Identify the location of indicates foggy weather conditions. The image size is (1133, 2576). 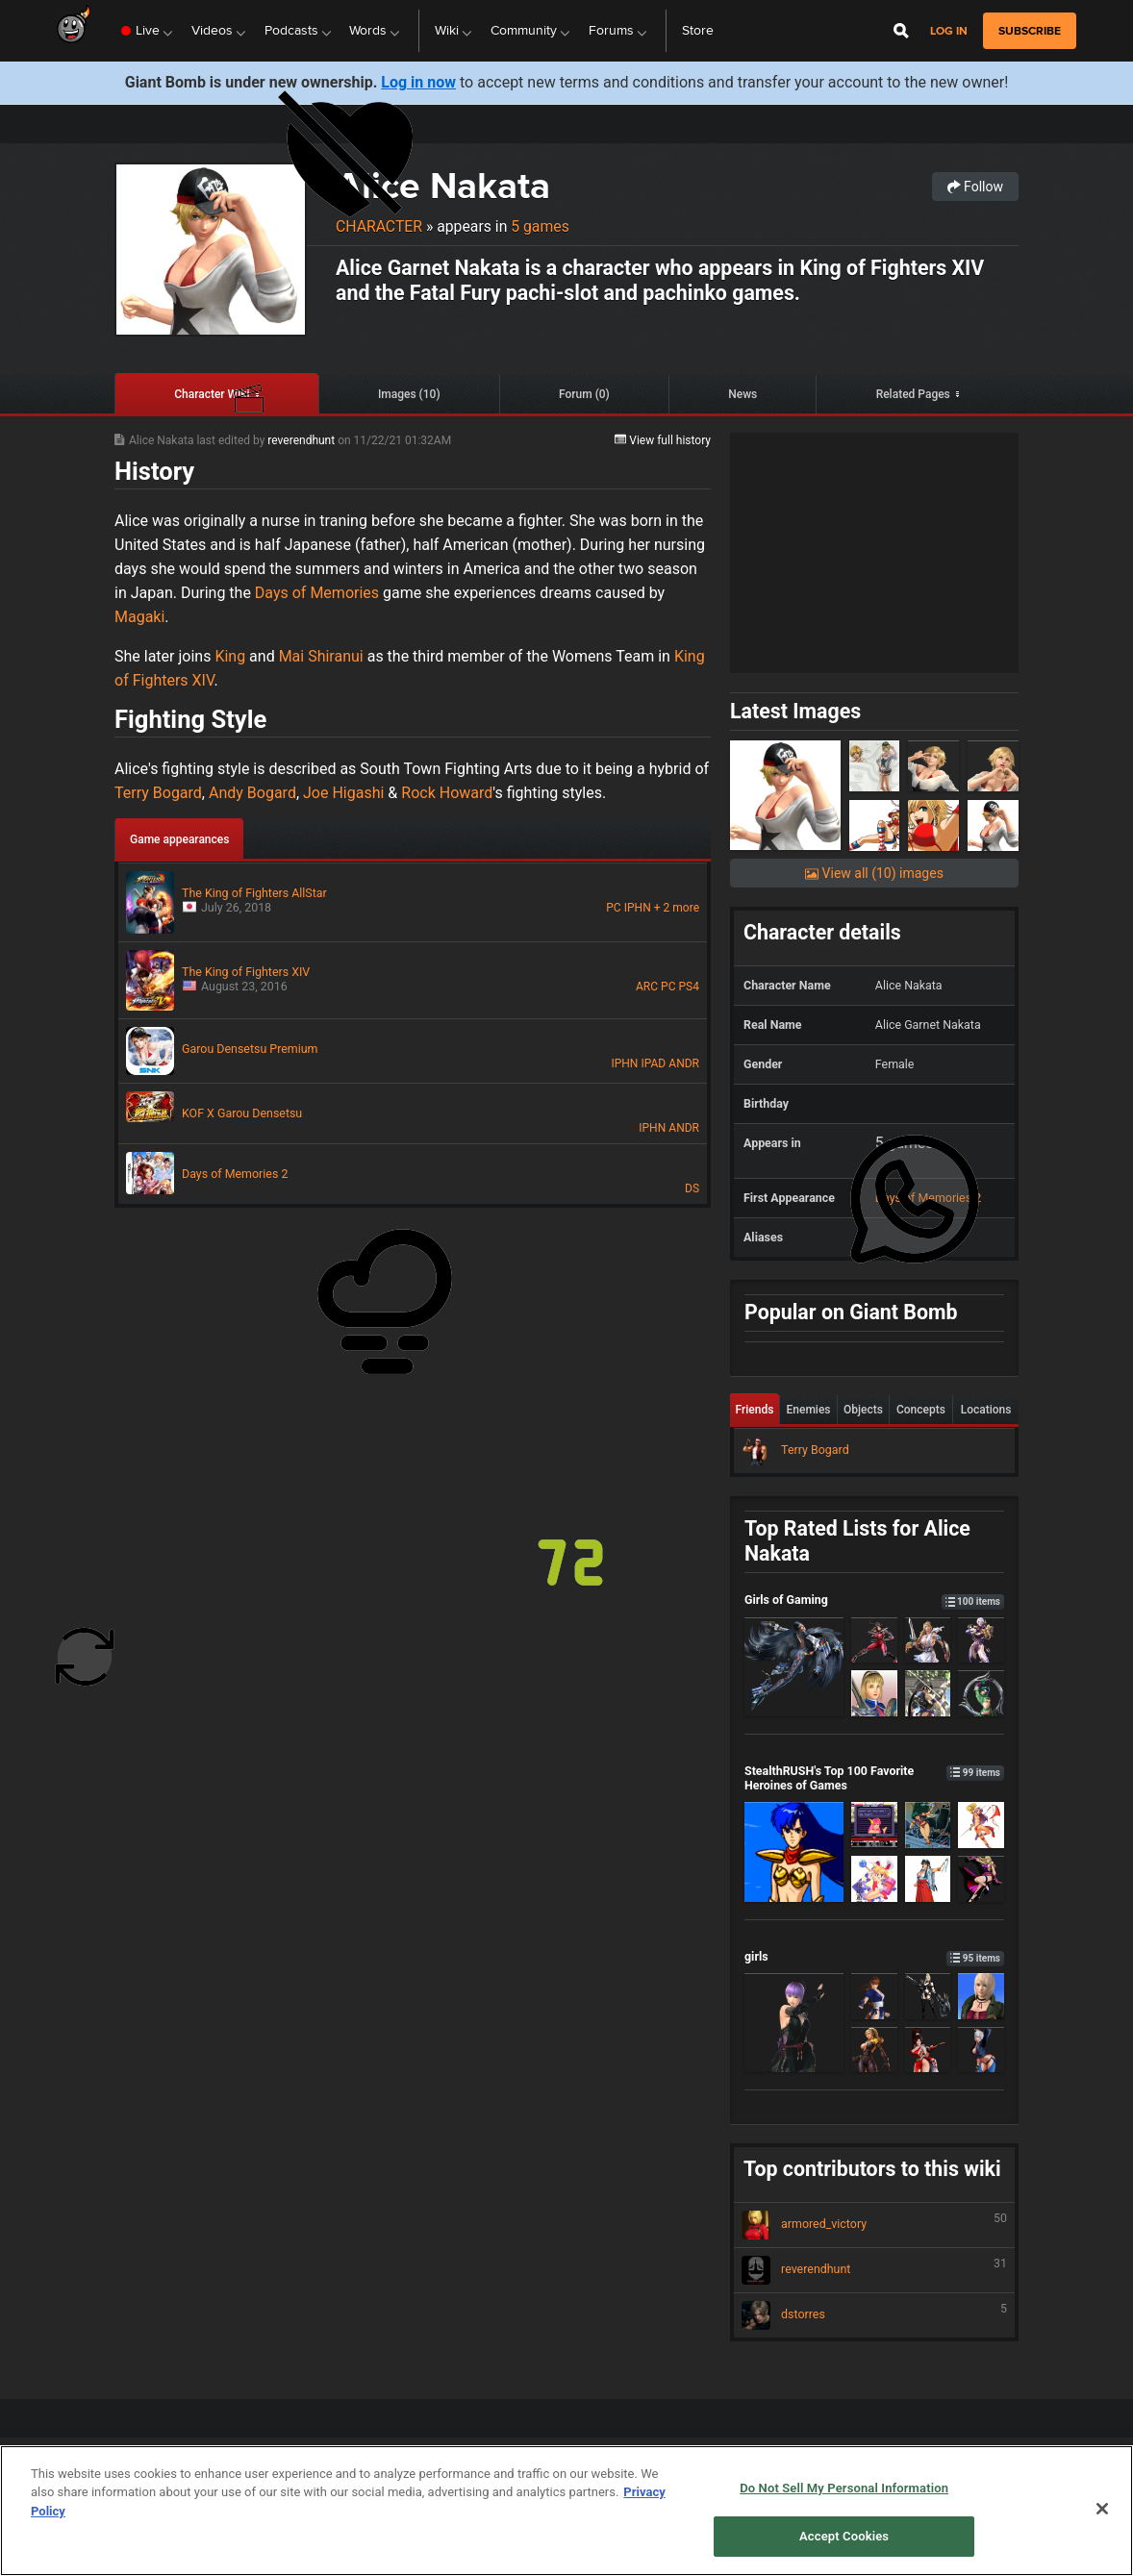
(385, 1299).